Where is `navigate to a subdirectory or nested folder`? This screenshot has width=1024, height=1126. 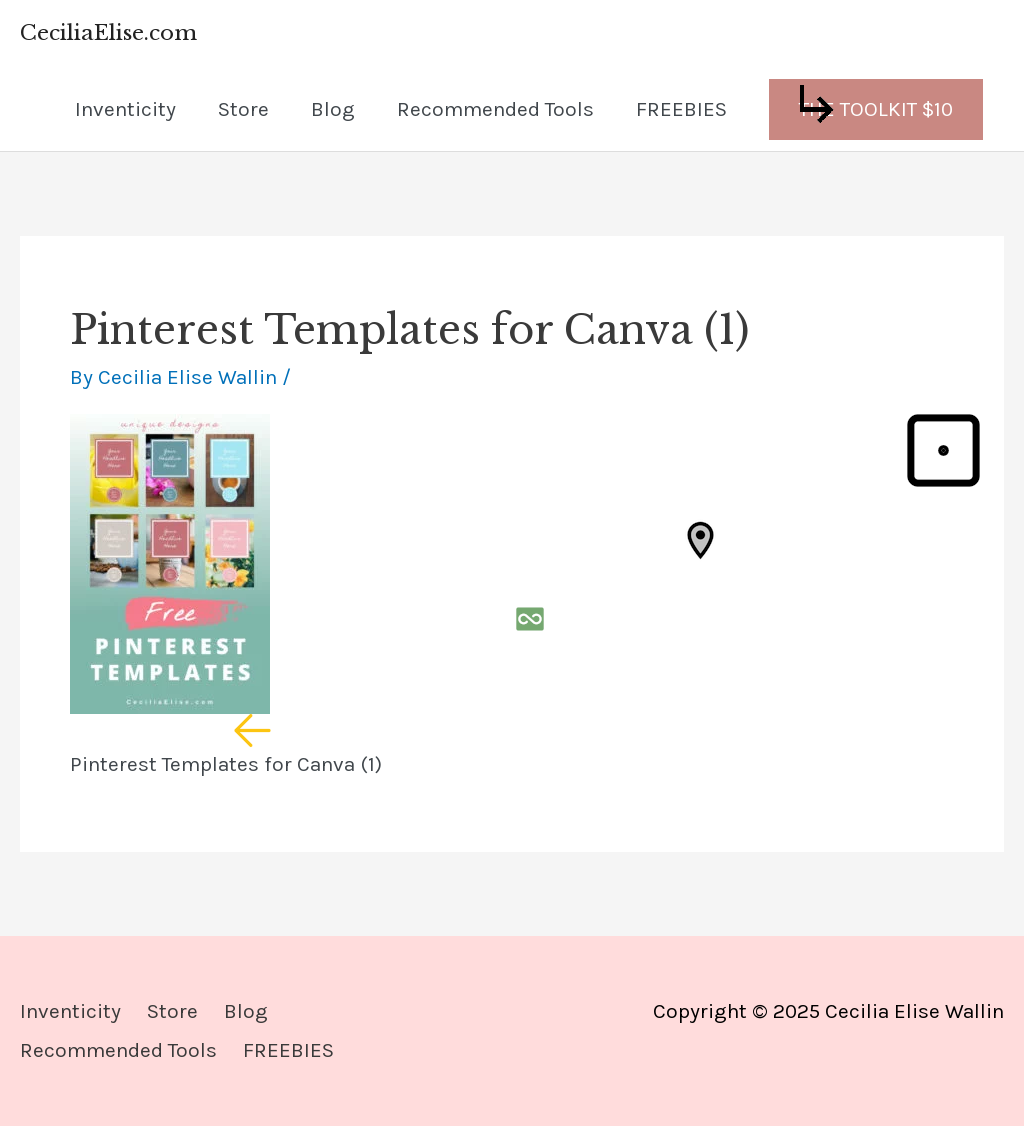
navigate to a subdirectory or nested folder is located at coordinates (818, 103).